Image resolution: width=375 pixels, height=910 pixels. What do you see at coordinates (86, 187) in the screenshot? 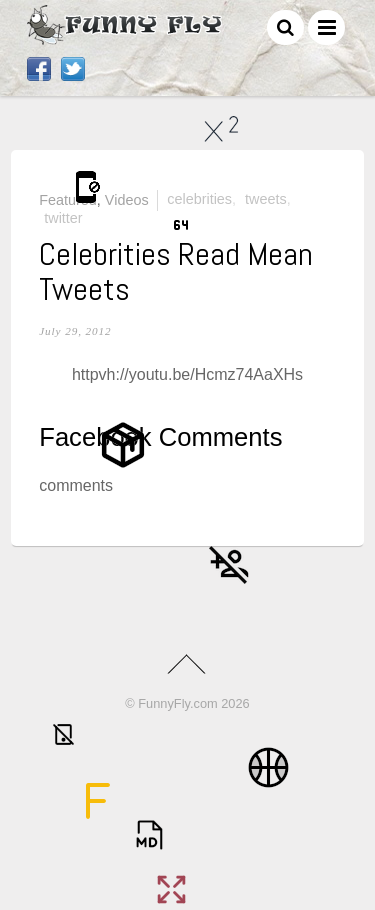
I see `block or restrict an app` at bounding box center [86, 187].